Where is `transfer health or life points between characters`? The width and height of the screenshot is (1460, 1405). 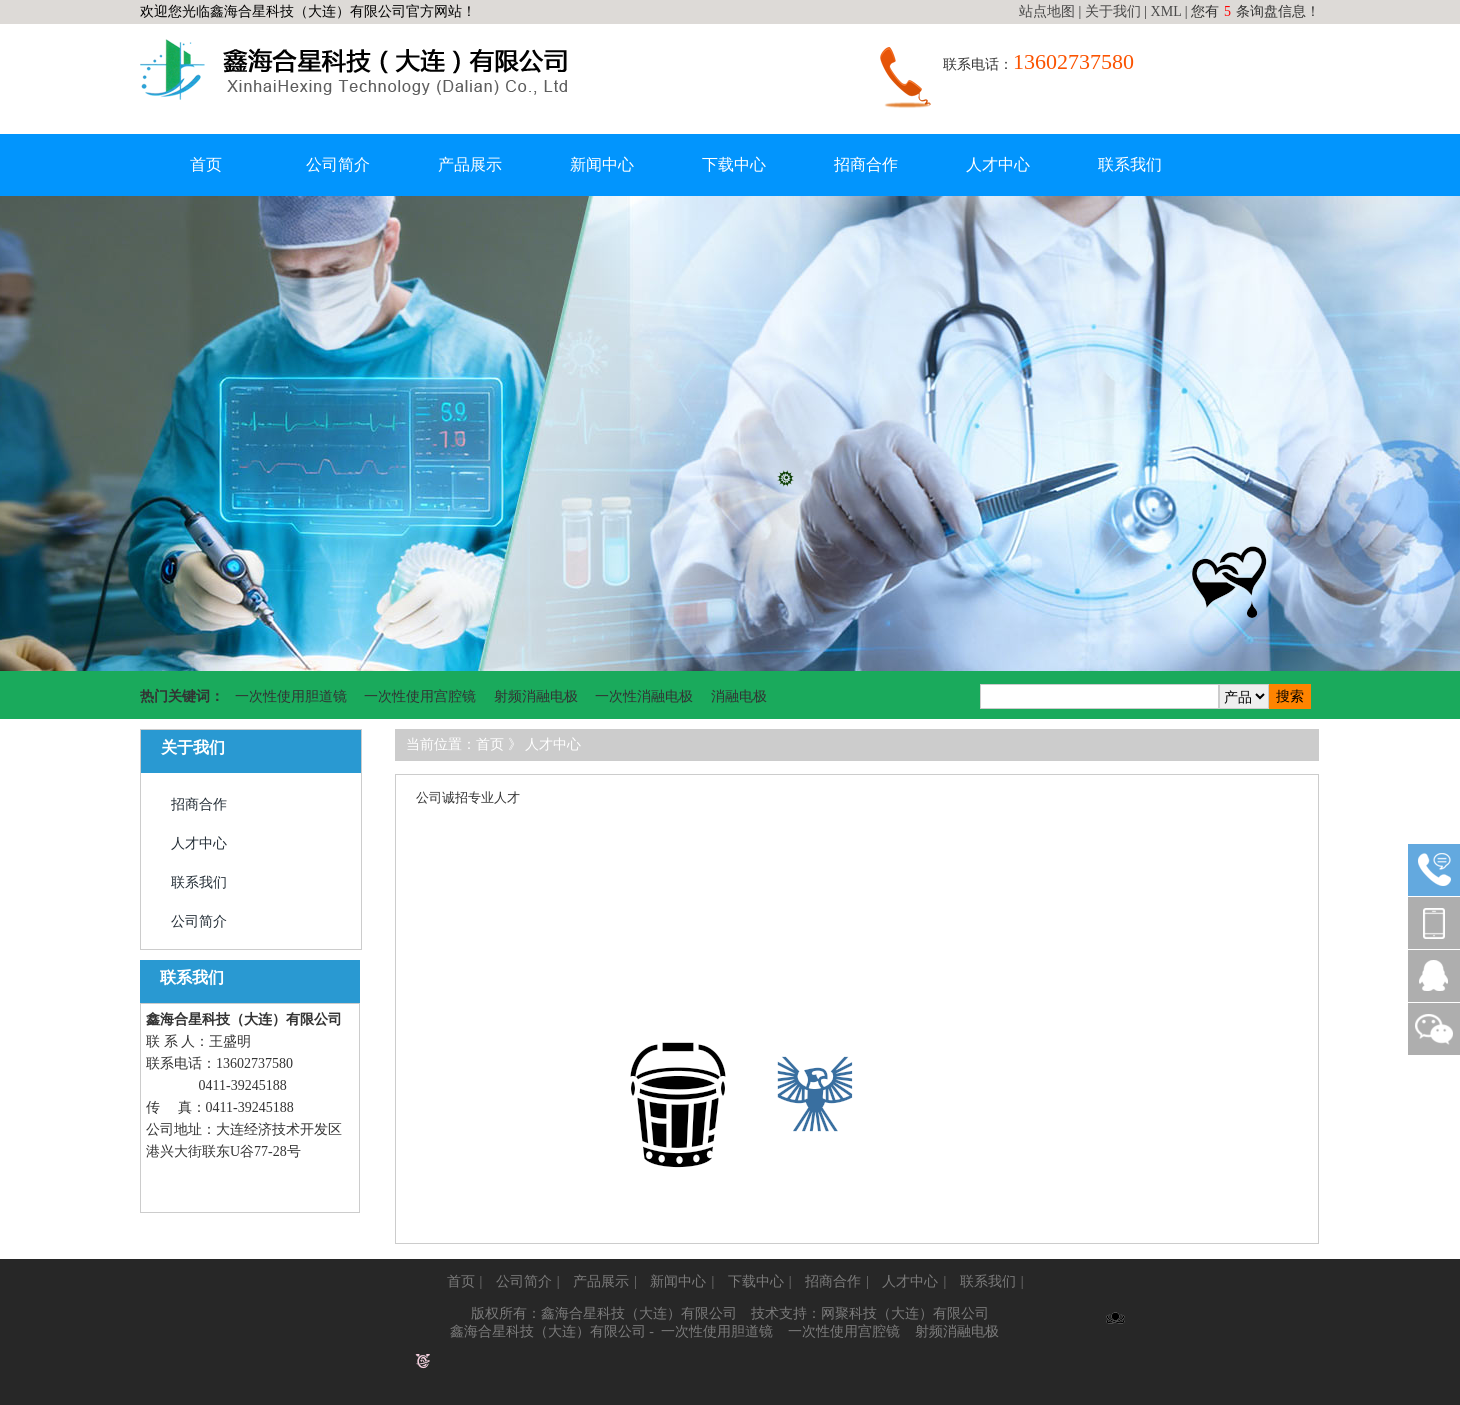
transfer health or life points between characters is located at coordinates (1229, 580).